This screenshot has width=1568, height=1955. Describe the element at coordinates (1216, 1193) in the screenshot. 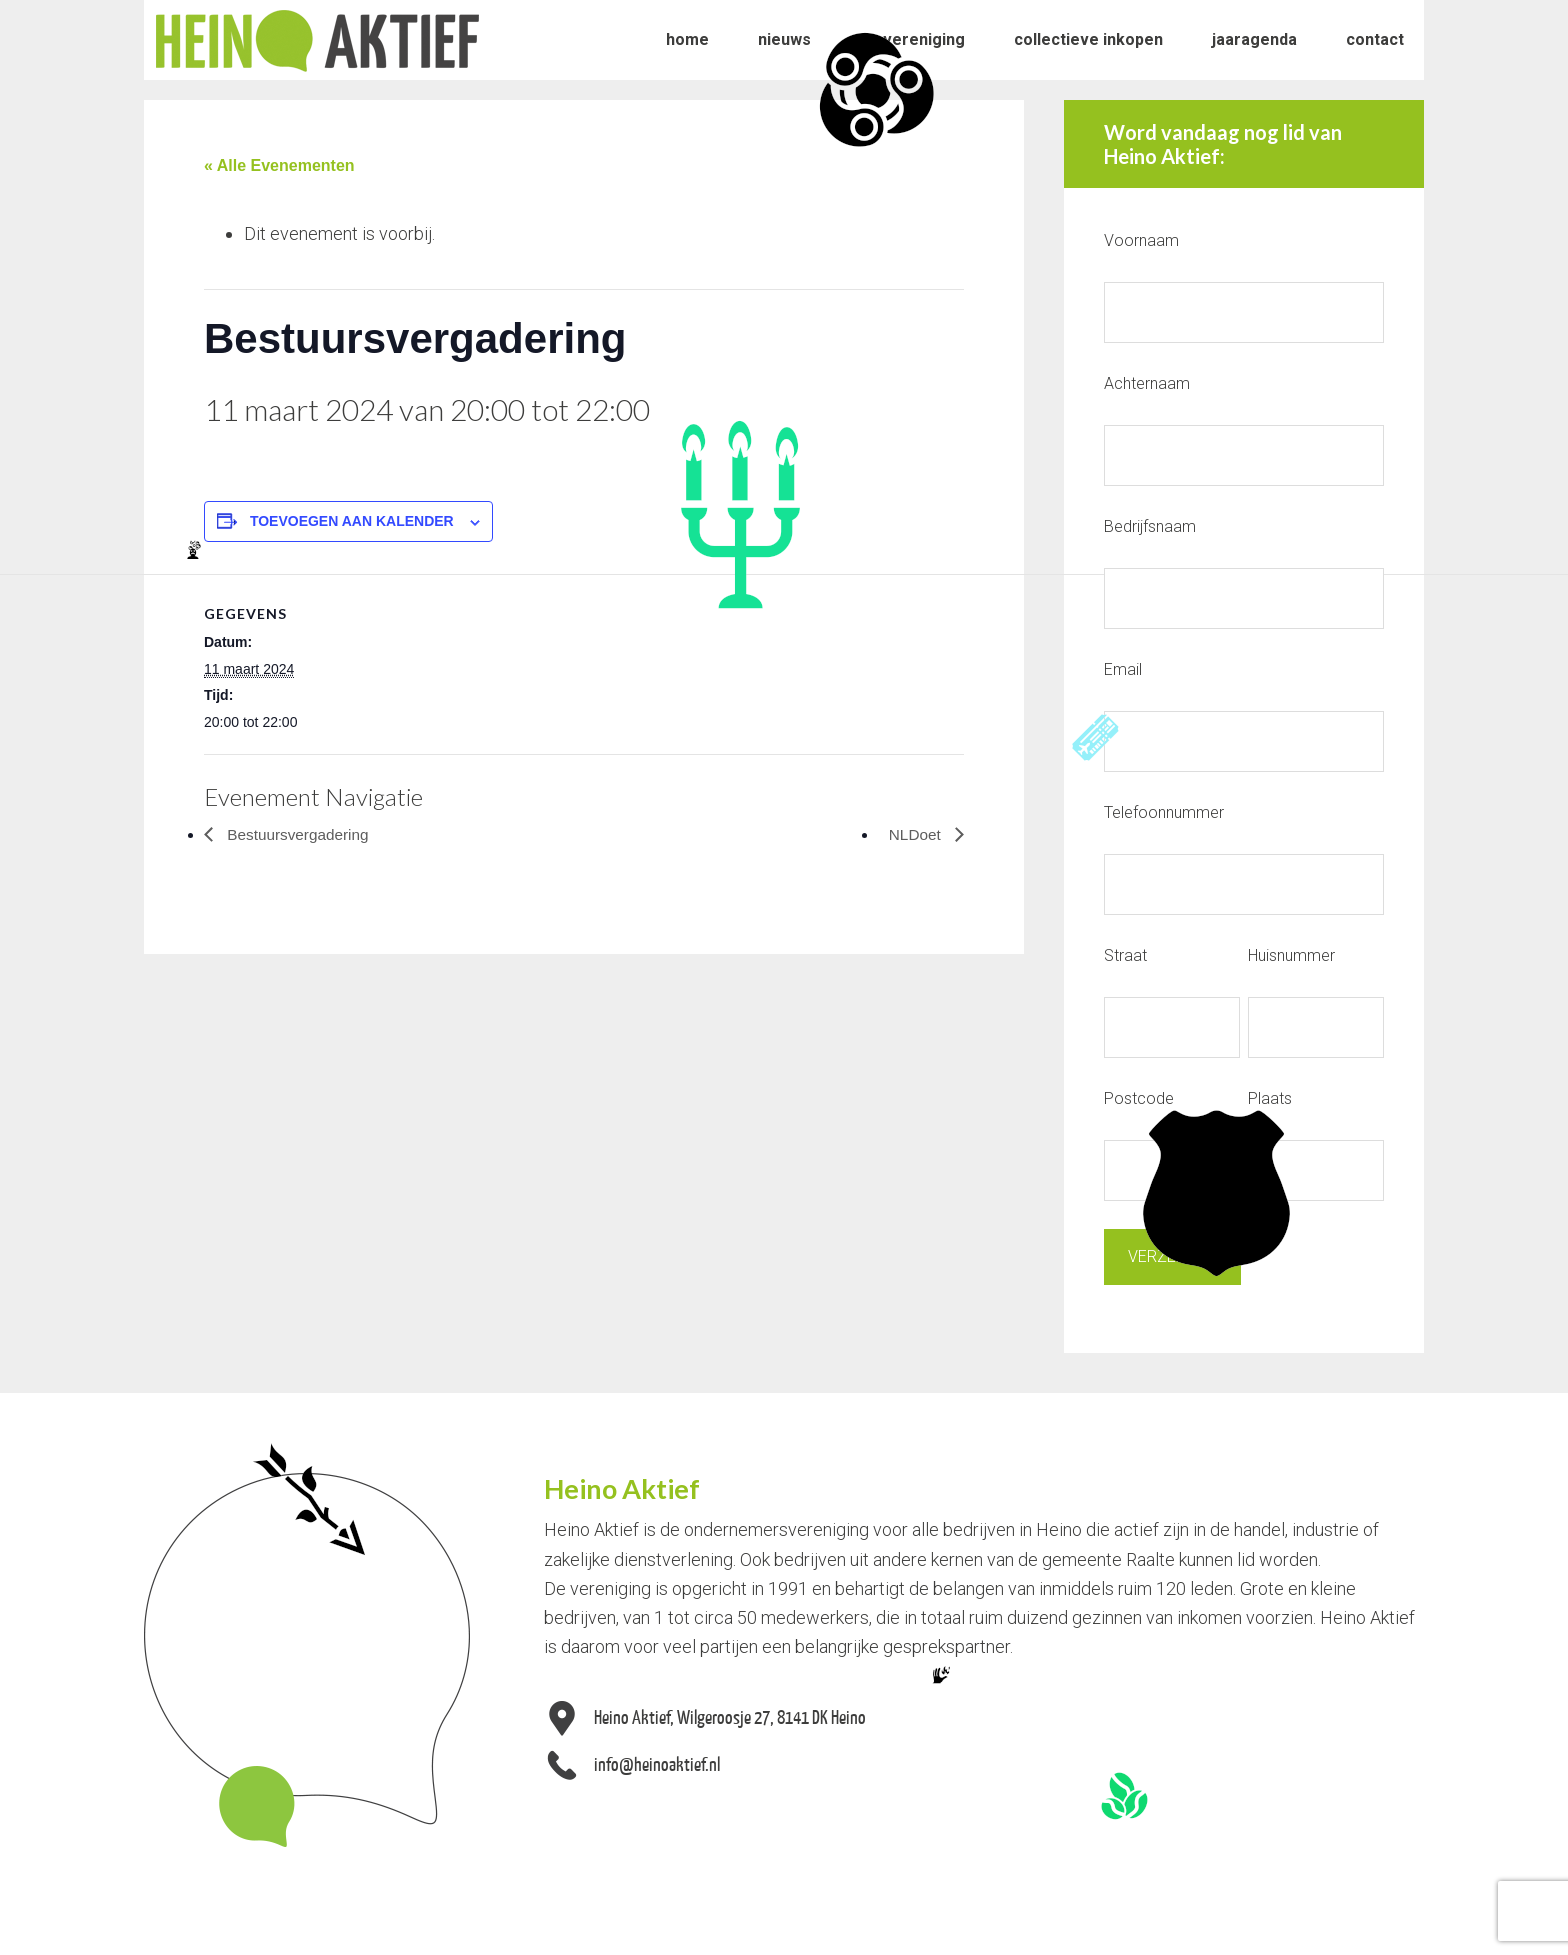

I see `view law enforcement or security features` at that location.